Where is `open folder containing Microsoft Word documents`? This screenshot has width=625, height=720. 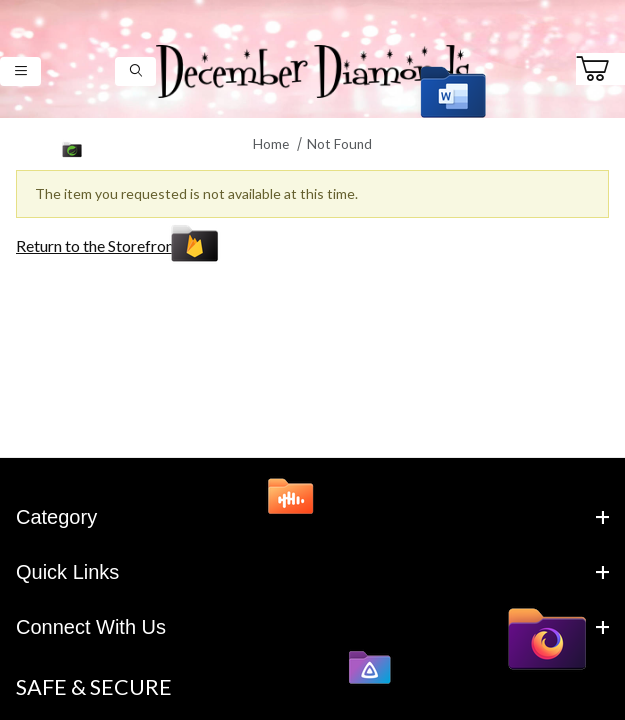
open folder containing Microsoft Word documents is located at coordinates (453, 94).